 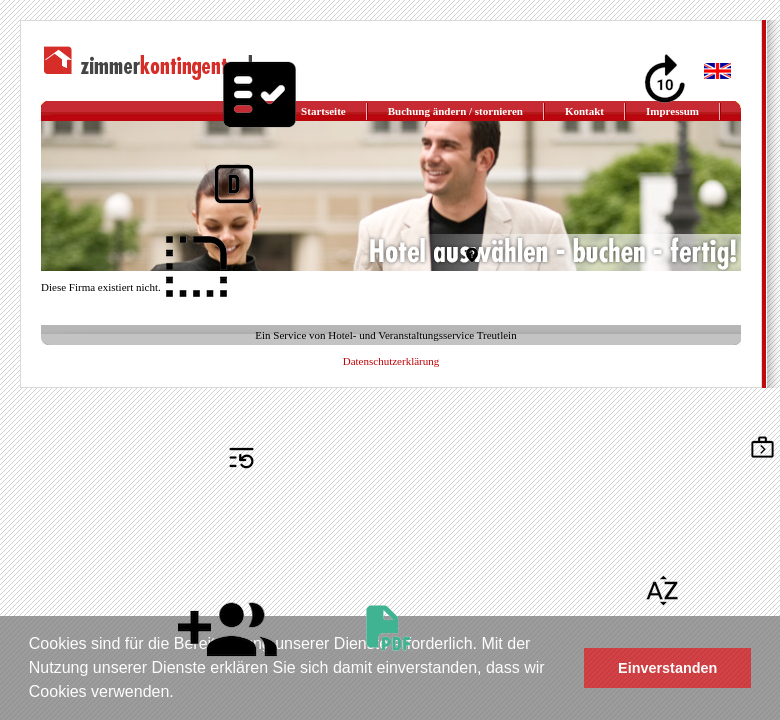 What do you see at coordinates (196, 266) in the screenshot?
I see `adjust corner radius of a shape or element` at bounding box center [196, 266].